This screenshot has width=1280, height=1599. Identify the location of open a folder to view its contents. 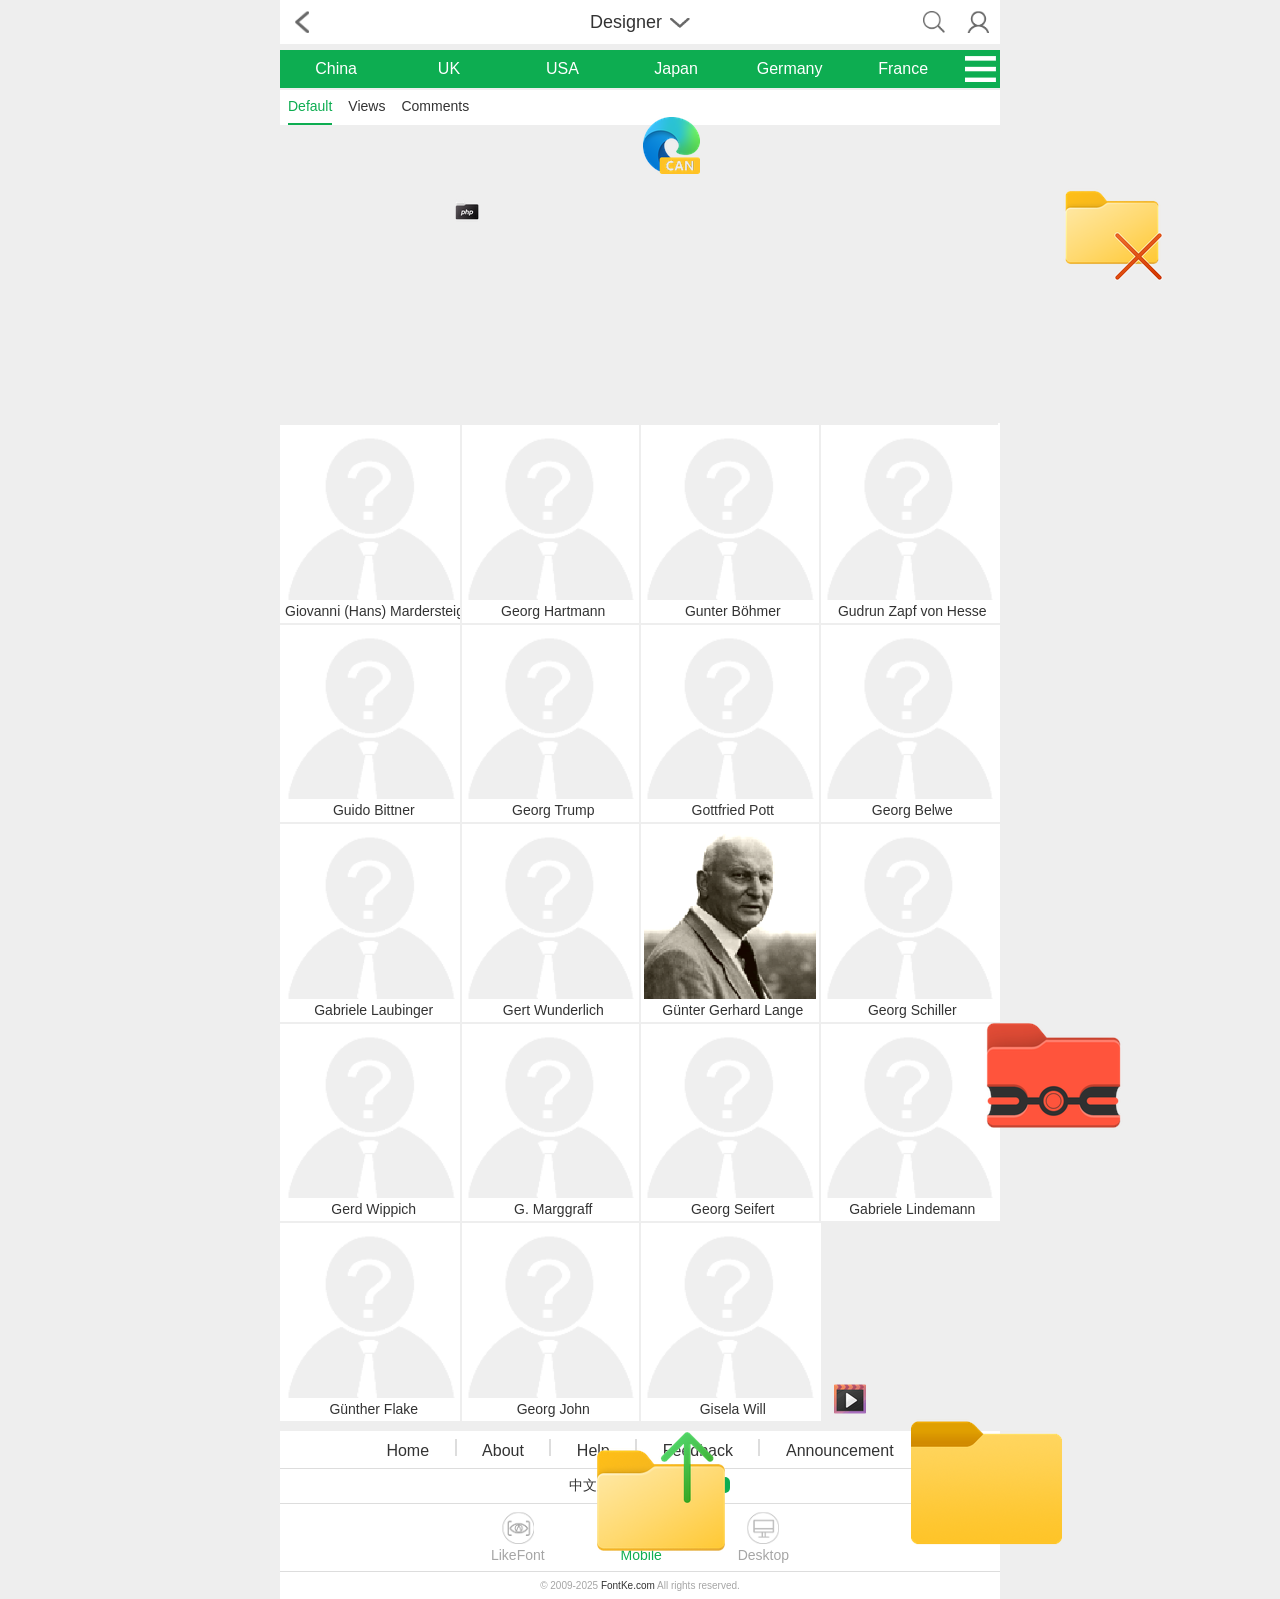
(986, 1484).